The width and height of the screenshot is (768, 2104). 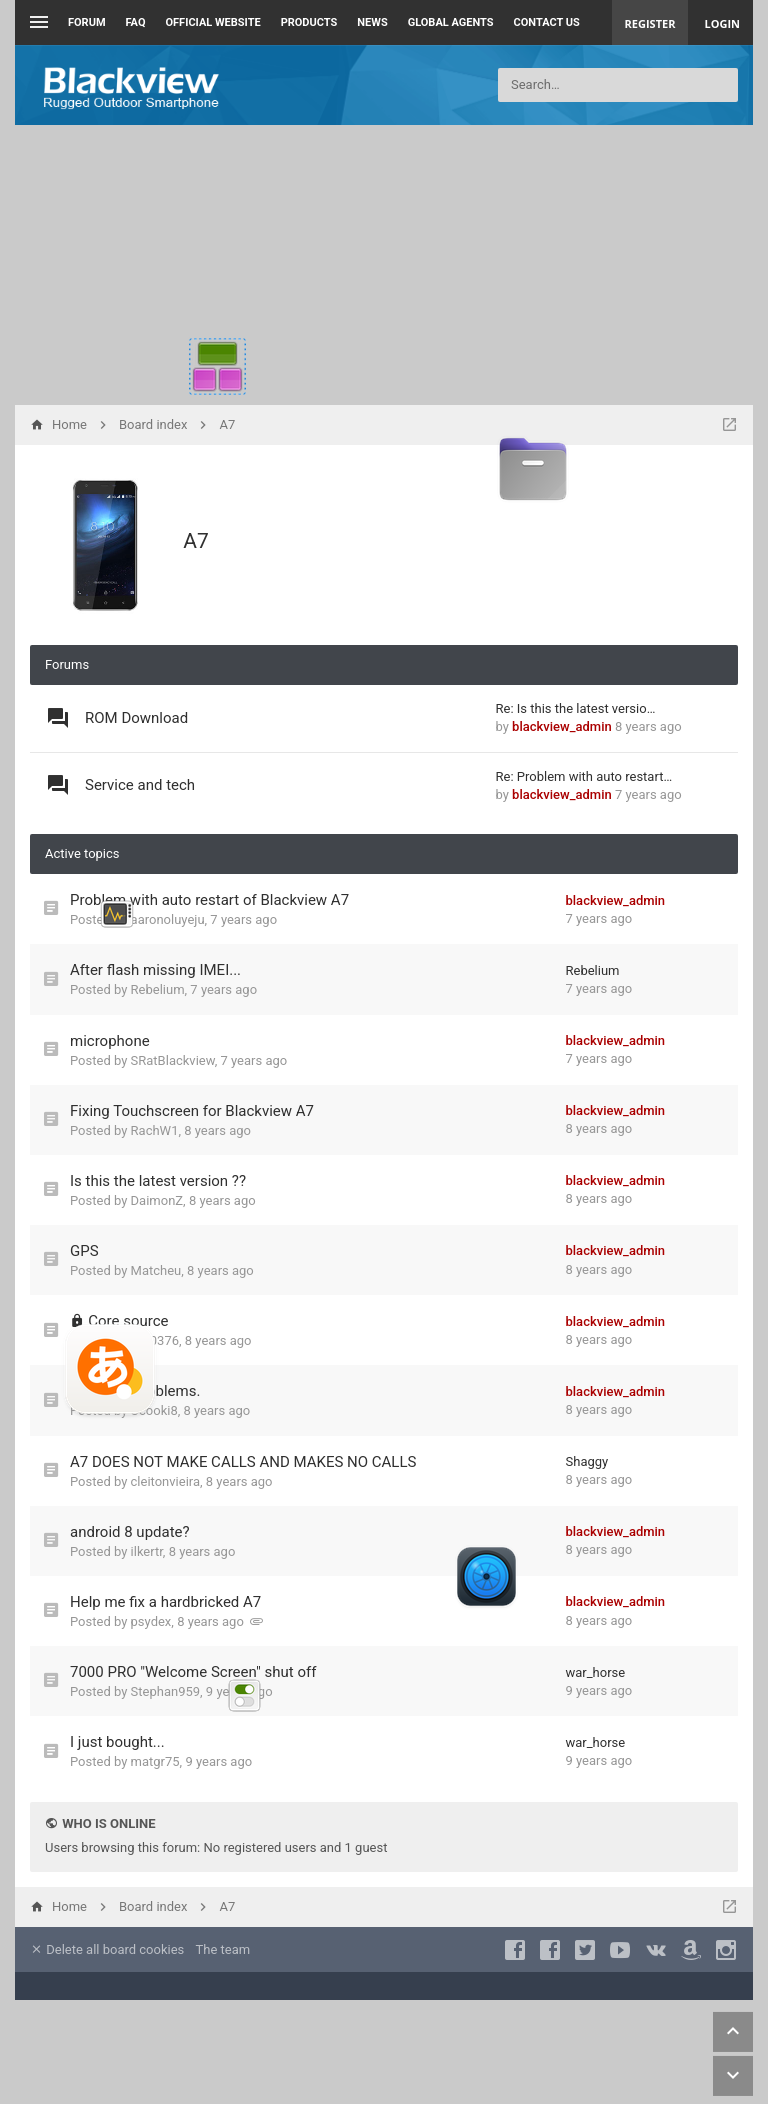 I want to click on select all items in the current view, so click(x=217, y=366).